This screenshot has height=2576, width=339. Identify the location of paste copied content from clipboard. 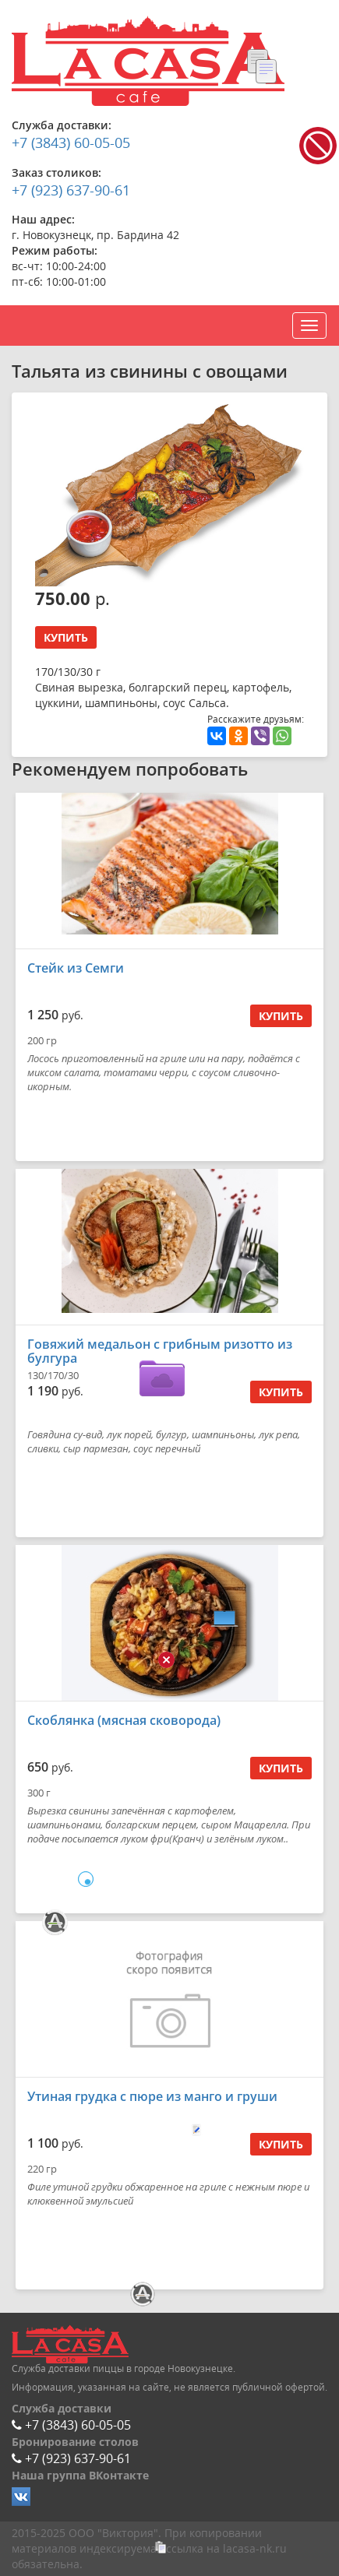
(161, 2547).